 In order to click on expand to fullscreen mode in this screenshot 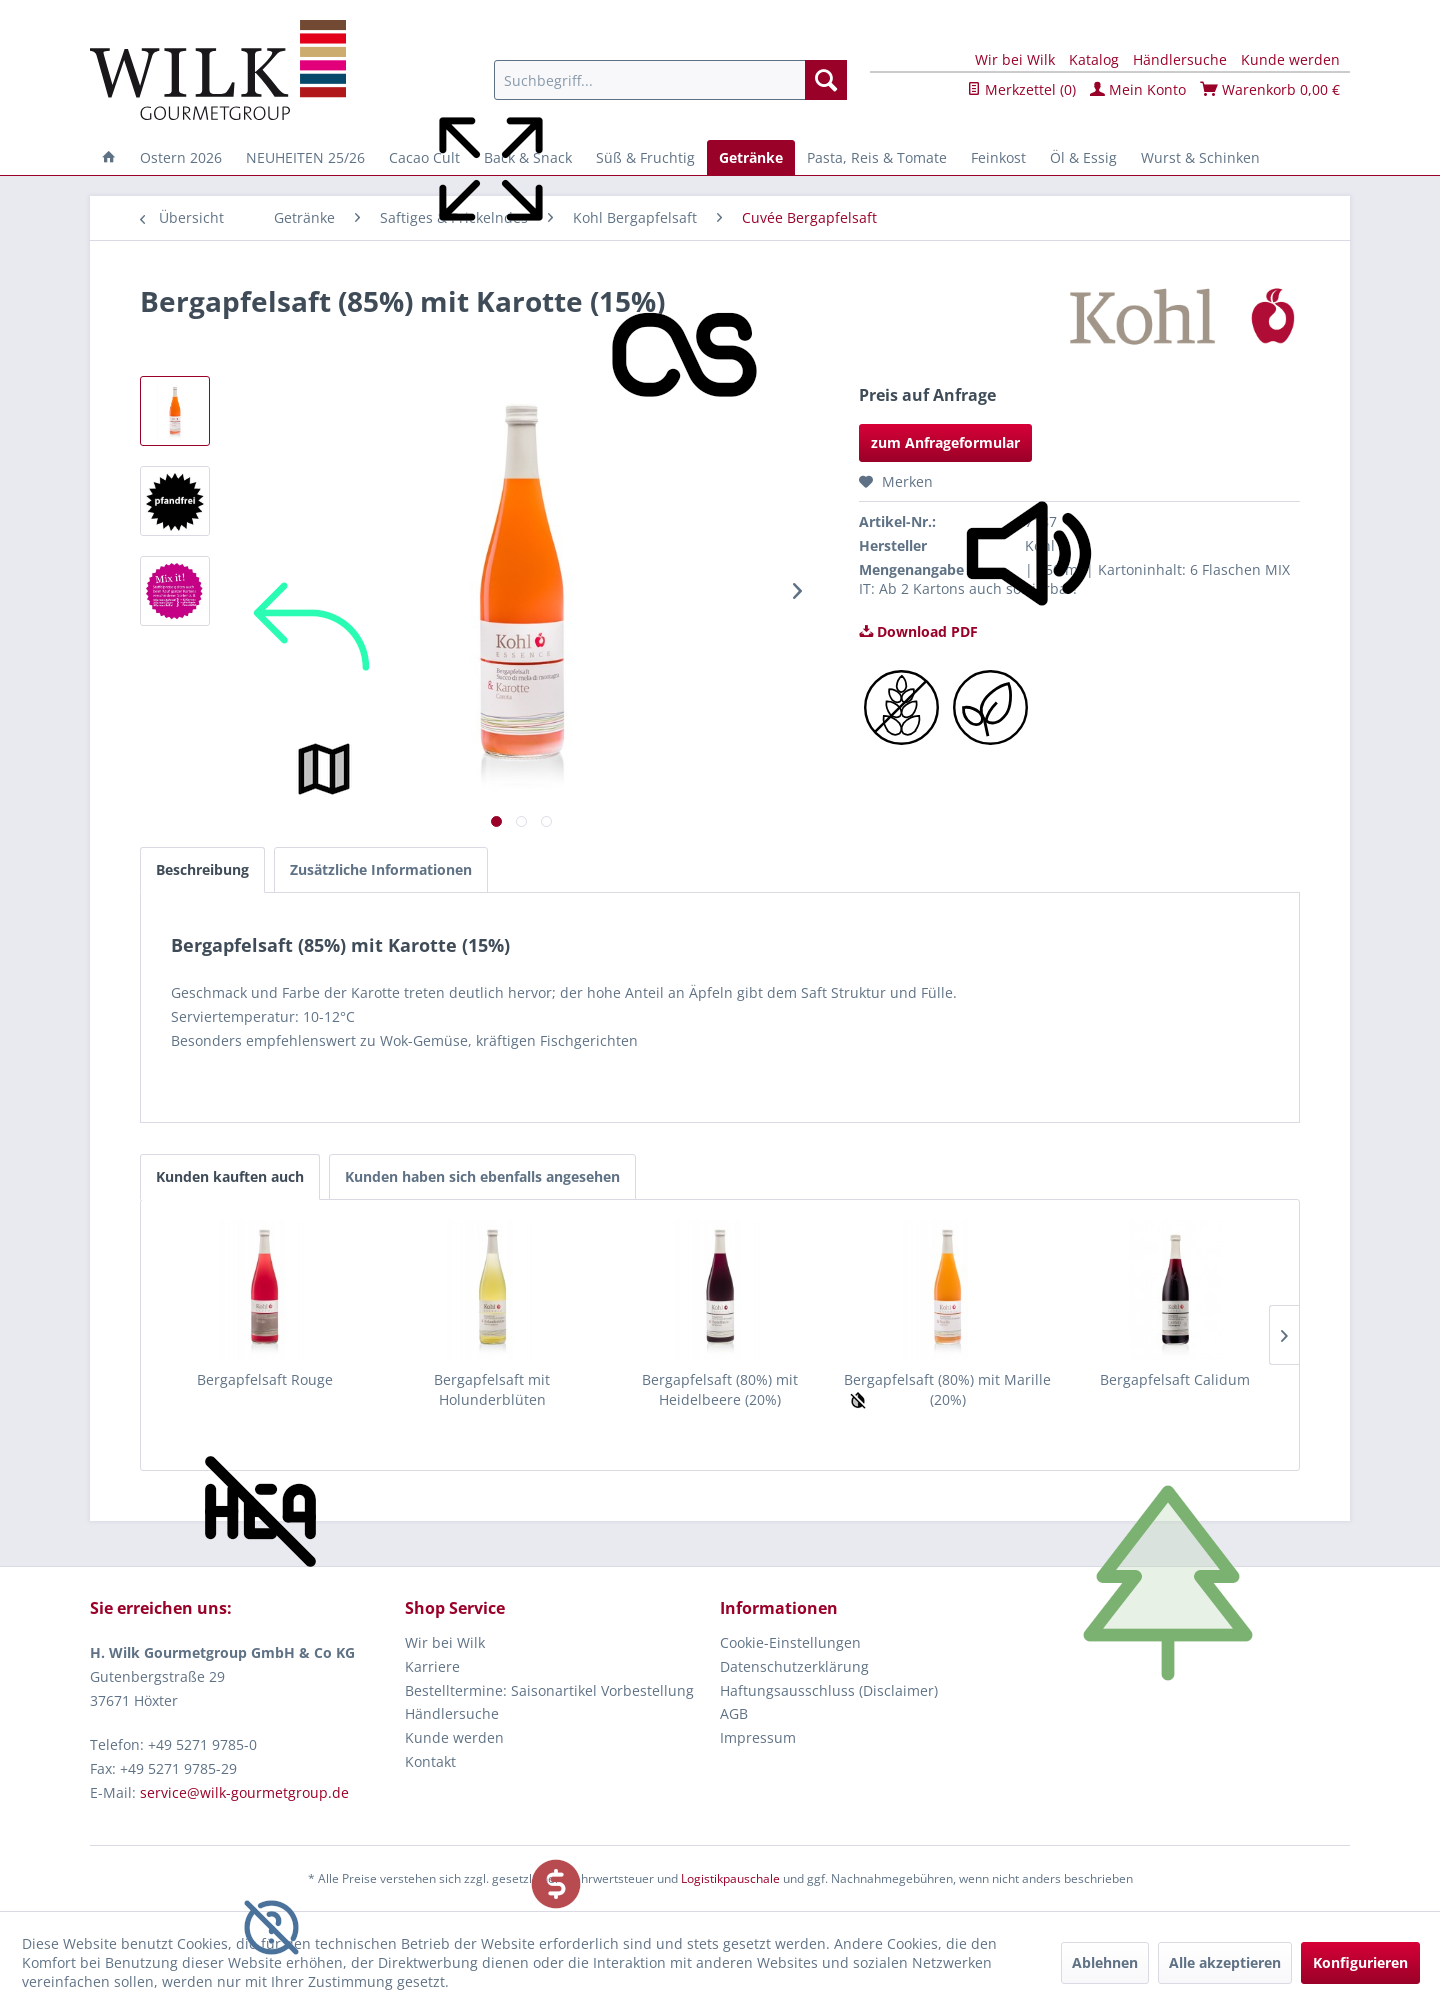, I will do `click(491, 169)`.